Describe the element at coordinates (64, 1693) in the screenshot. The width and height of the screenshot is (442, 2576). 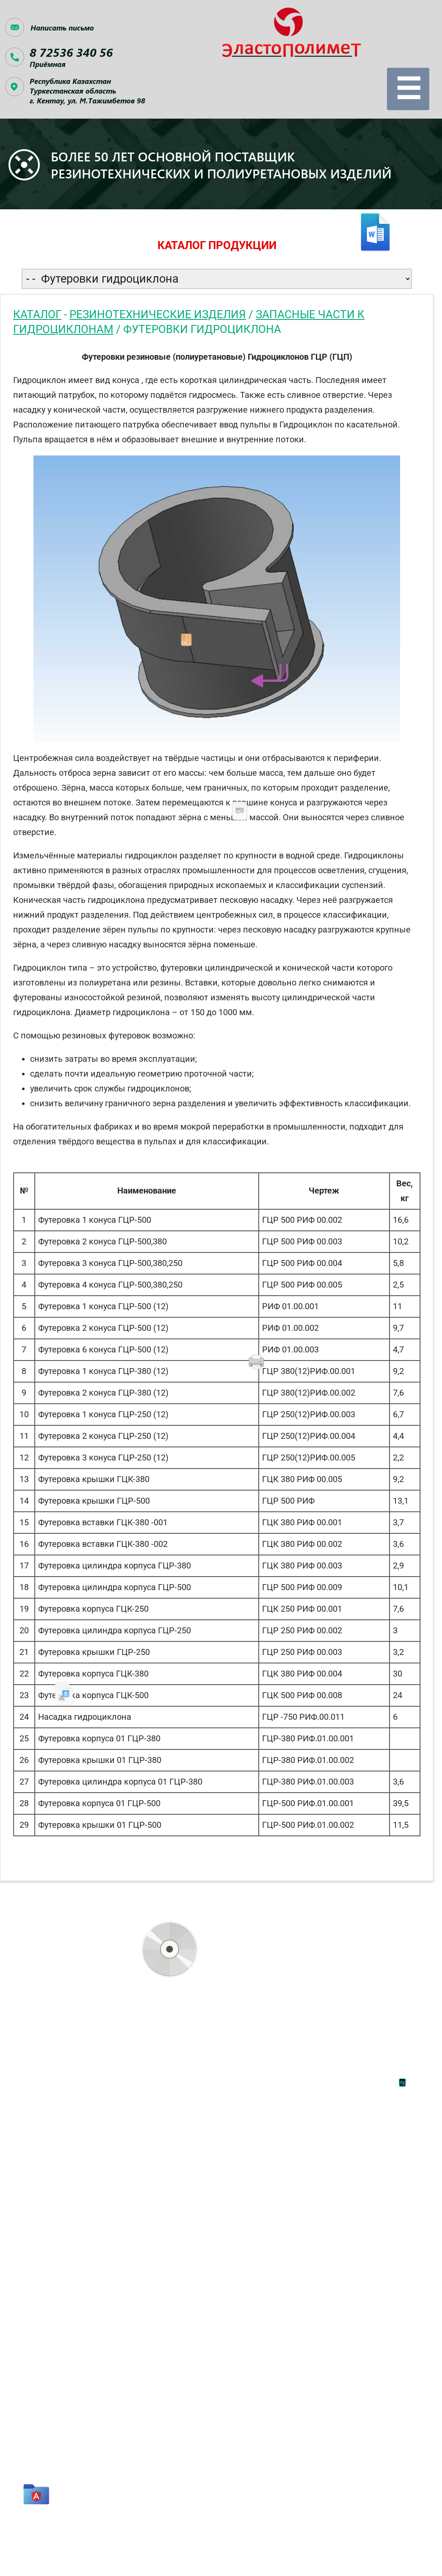
I see `a gettext translation file for software localization` at that location.